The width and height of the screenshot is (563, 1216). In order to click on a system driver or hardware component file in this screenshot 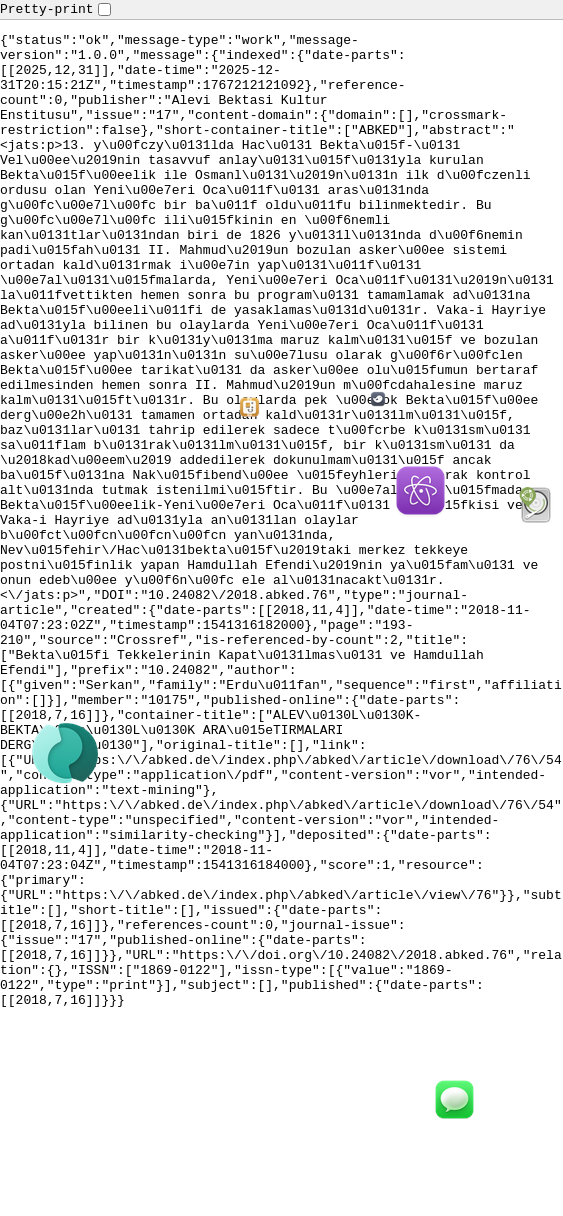, I will do `click(249, 407)`.